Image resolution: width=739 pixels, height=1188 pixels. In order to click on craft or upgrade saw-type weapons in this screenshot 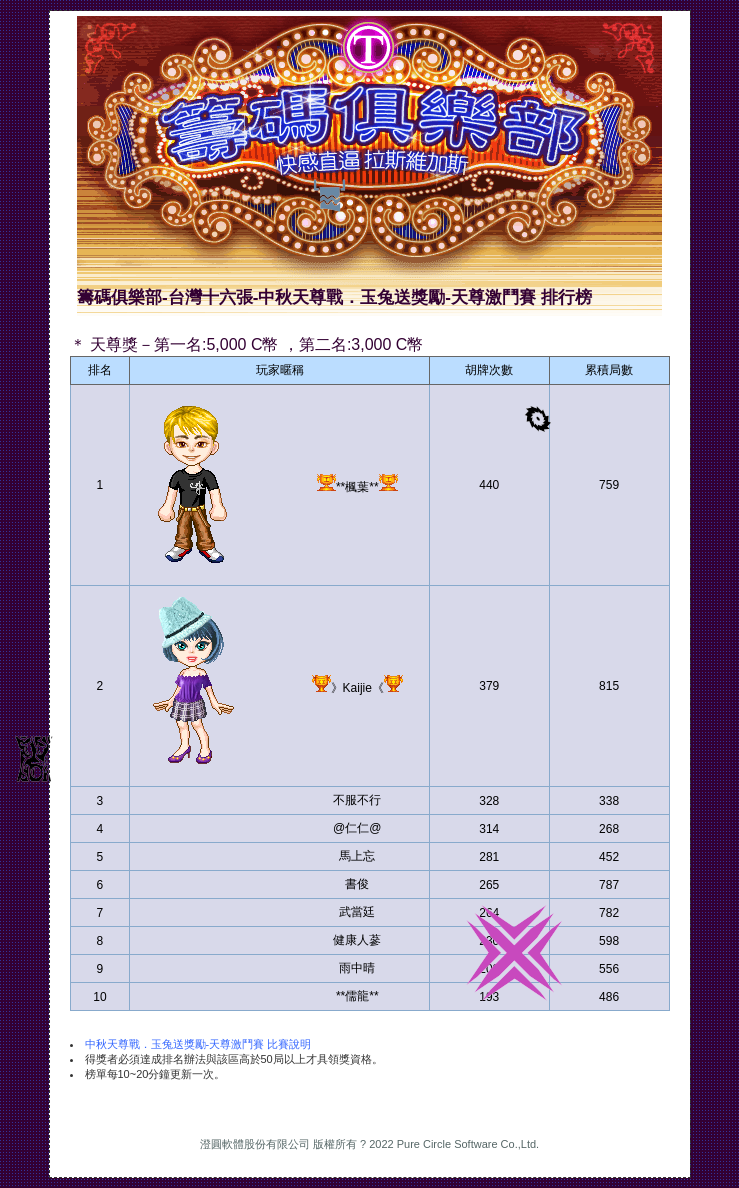, I will do `click(538, 419)`.